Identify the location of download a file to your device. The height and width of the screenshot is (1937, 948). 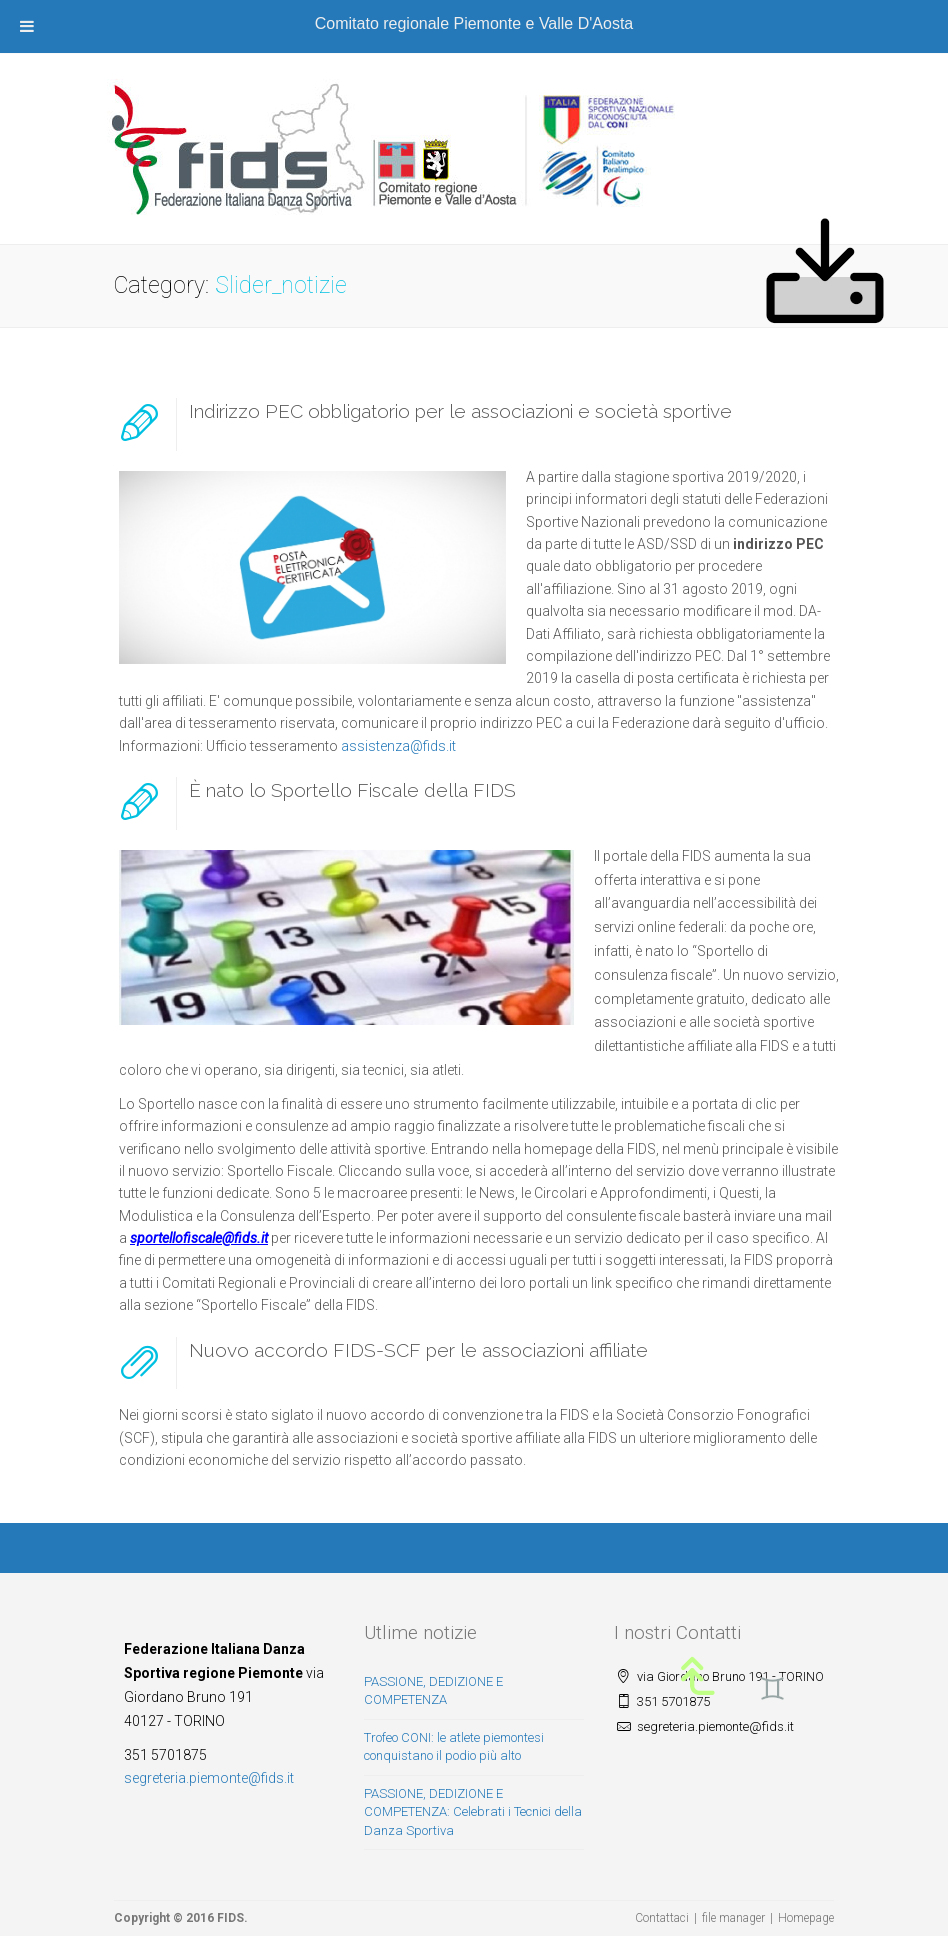
(825, 277).